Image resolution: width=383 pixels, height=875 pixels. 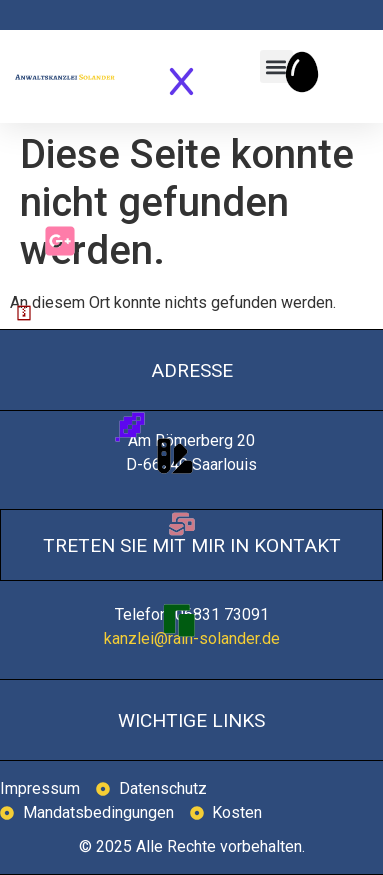 I want to click on close or dismiss a dialog, so click(x=181, y=81).